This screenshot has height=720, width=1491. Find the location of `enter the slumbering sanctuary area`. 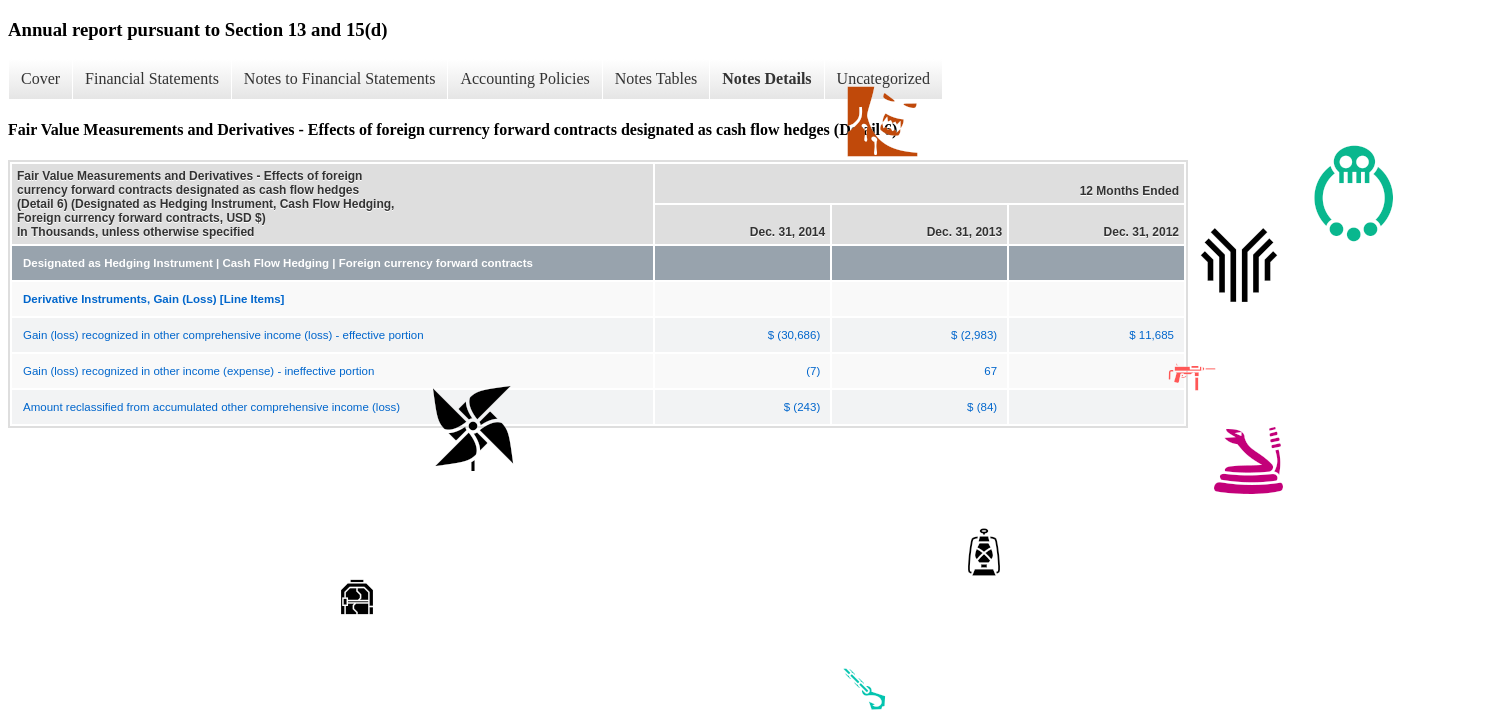

enter the slumbering sanctuary area is located at coordinates (1239, 265).